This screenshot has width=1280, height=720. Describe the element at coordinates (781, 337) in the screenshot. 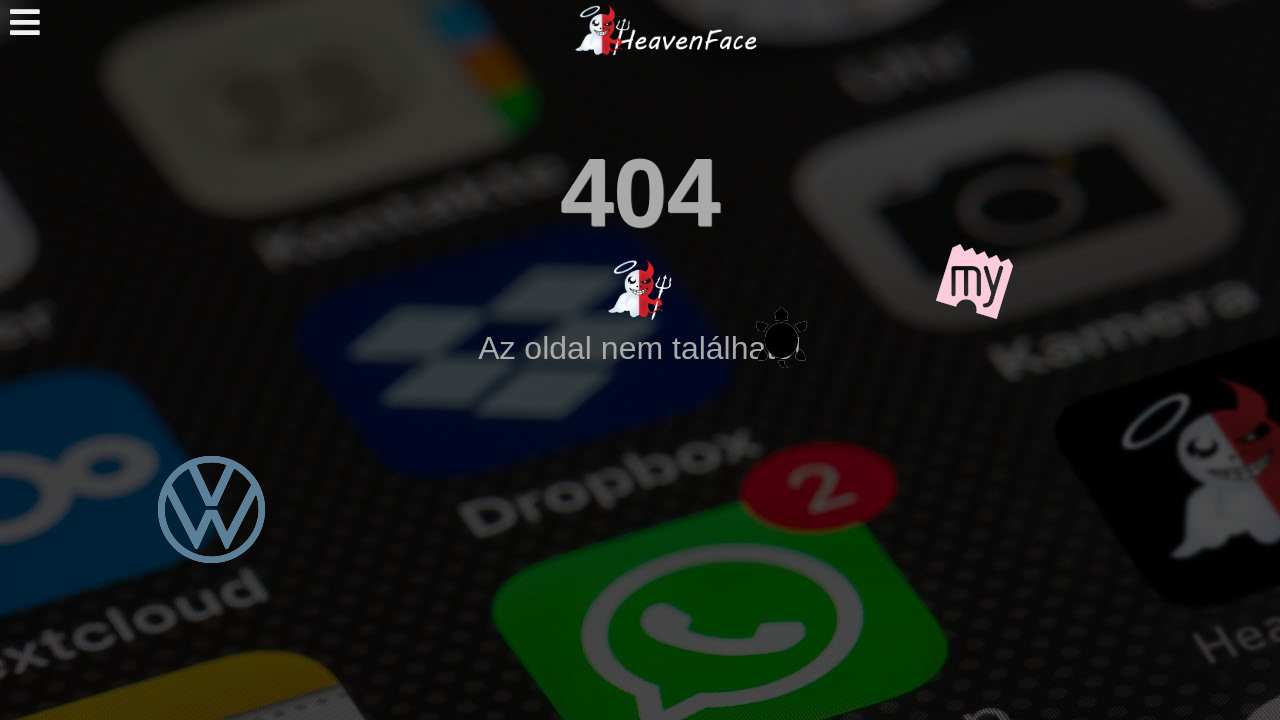

I see `go to the Galaxus website or app` at that location.